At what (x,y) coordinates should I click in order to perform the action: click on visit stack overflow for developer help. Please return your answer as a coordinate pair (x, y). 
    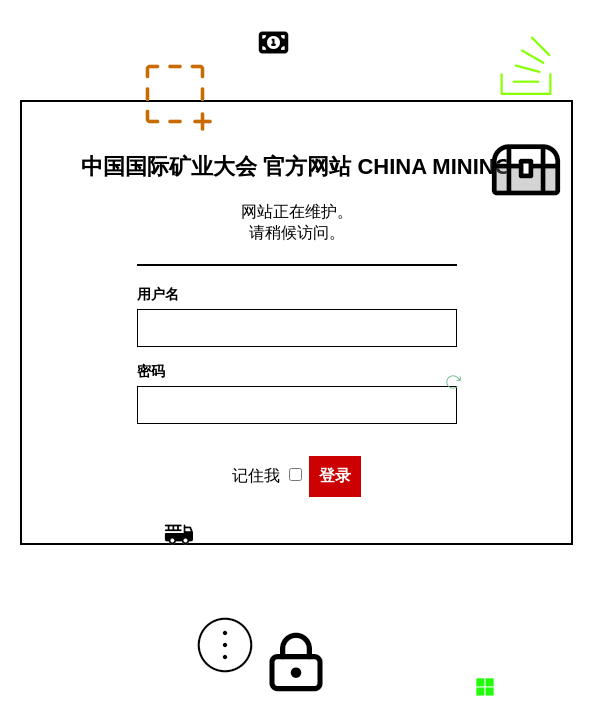
    Looking at the image, I should click on (526, 67).